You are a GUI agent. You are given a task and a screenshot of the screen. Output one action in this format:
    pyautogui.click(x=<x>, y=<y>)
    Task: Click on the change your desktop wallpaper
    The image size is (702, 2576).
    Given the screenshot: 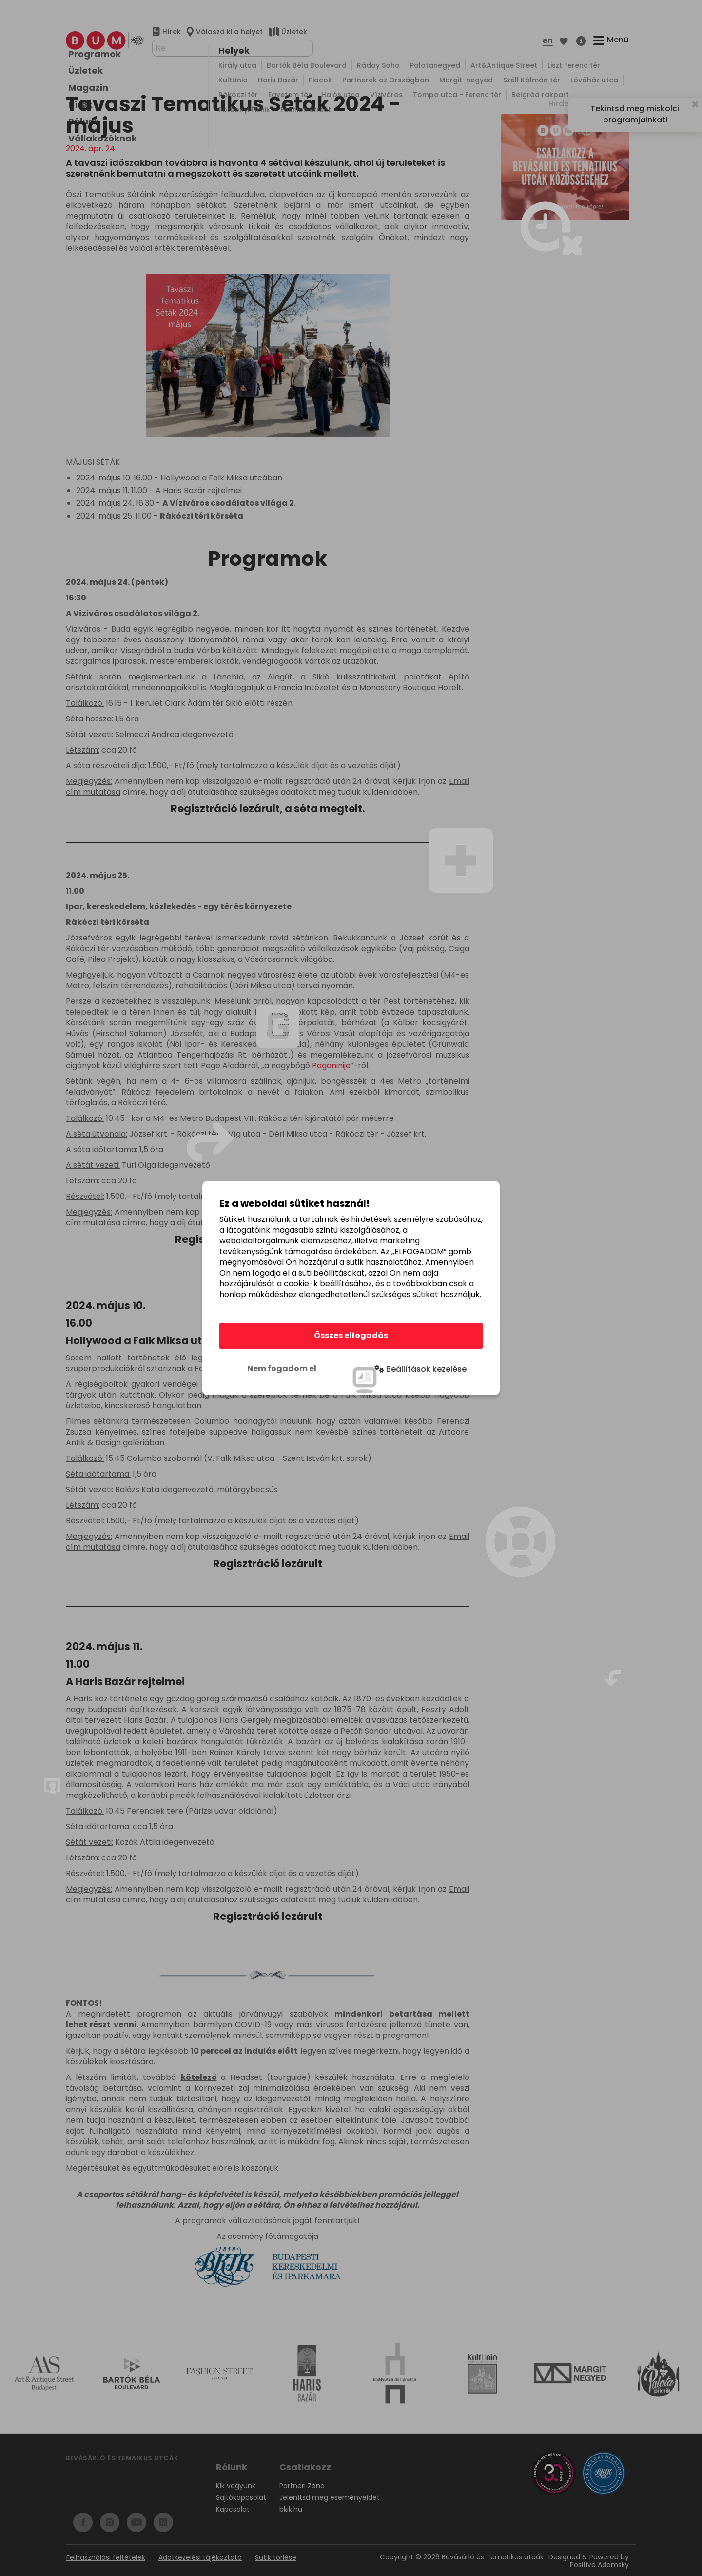 What is the action you would take?
    pyautogui.click(x=365, y=1379)
    